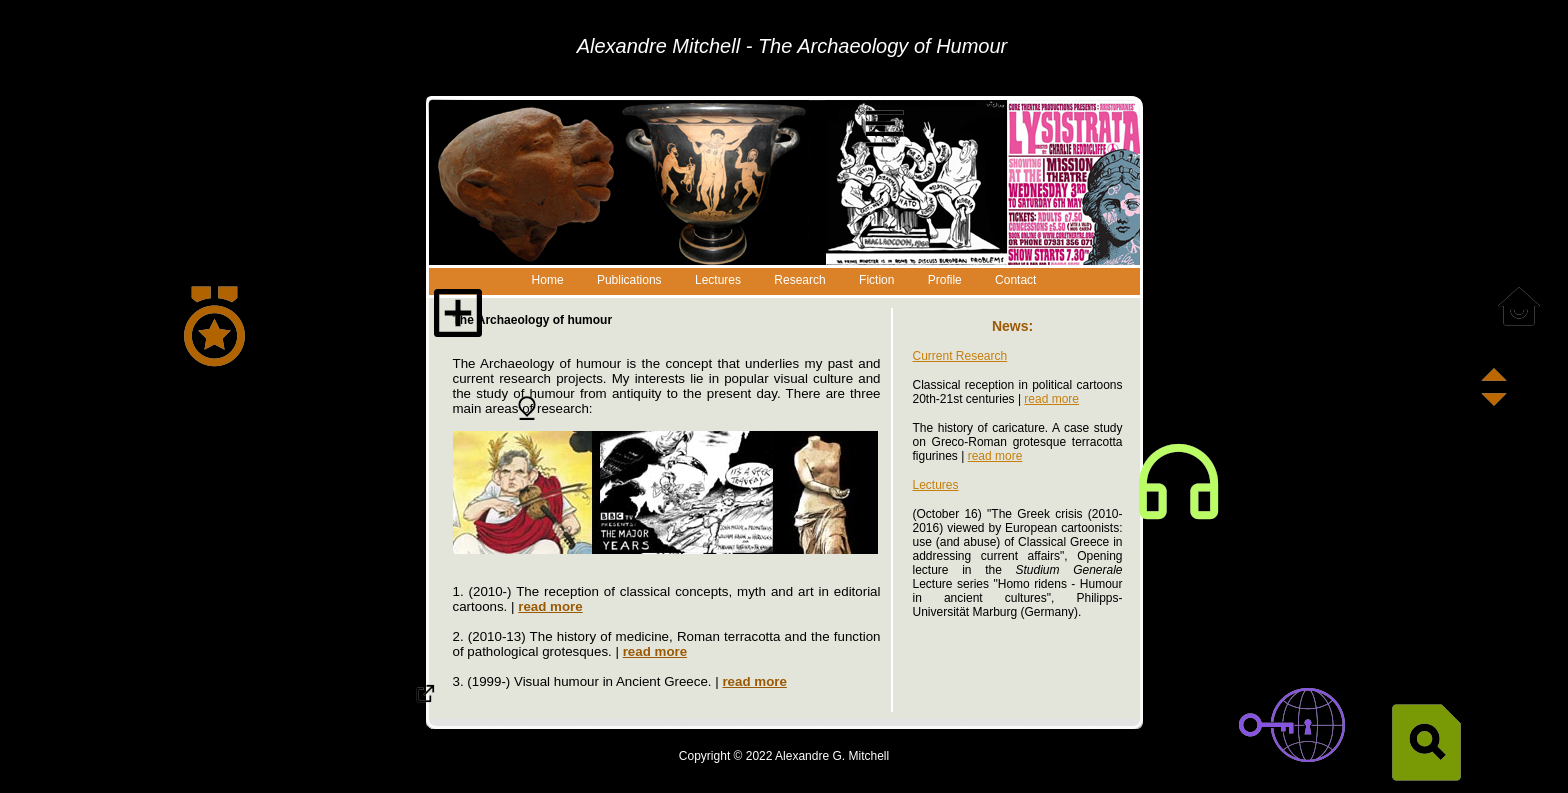 The width and height of the screenshot is (1568, 793). Describe the element at coordinates (1426, 742) in the screenshot. I see `search within a document or file` at that location.